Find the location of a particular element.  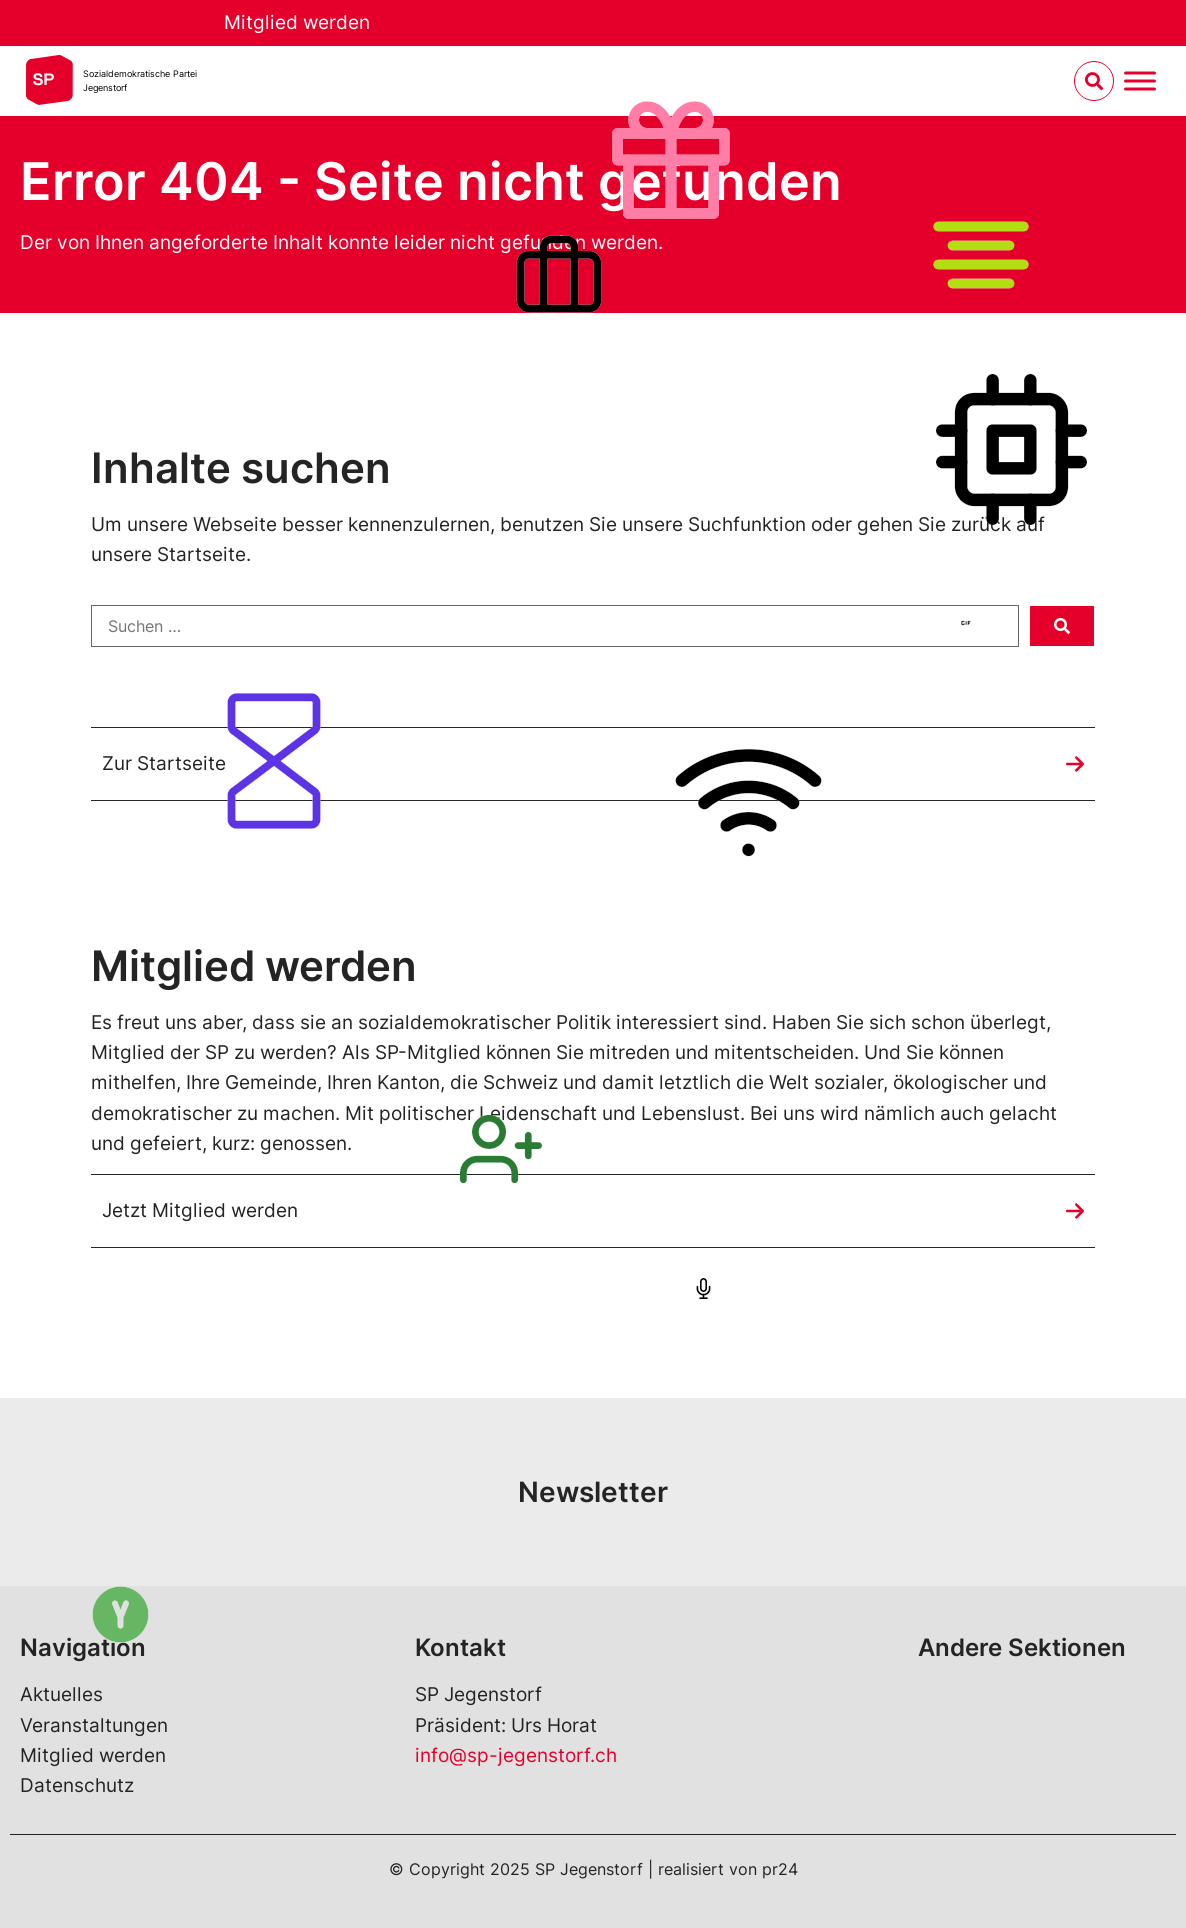

indicates loading or processing in progress is located at coordinates (274, 761).